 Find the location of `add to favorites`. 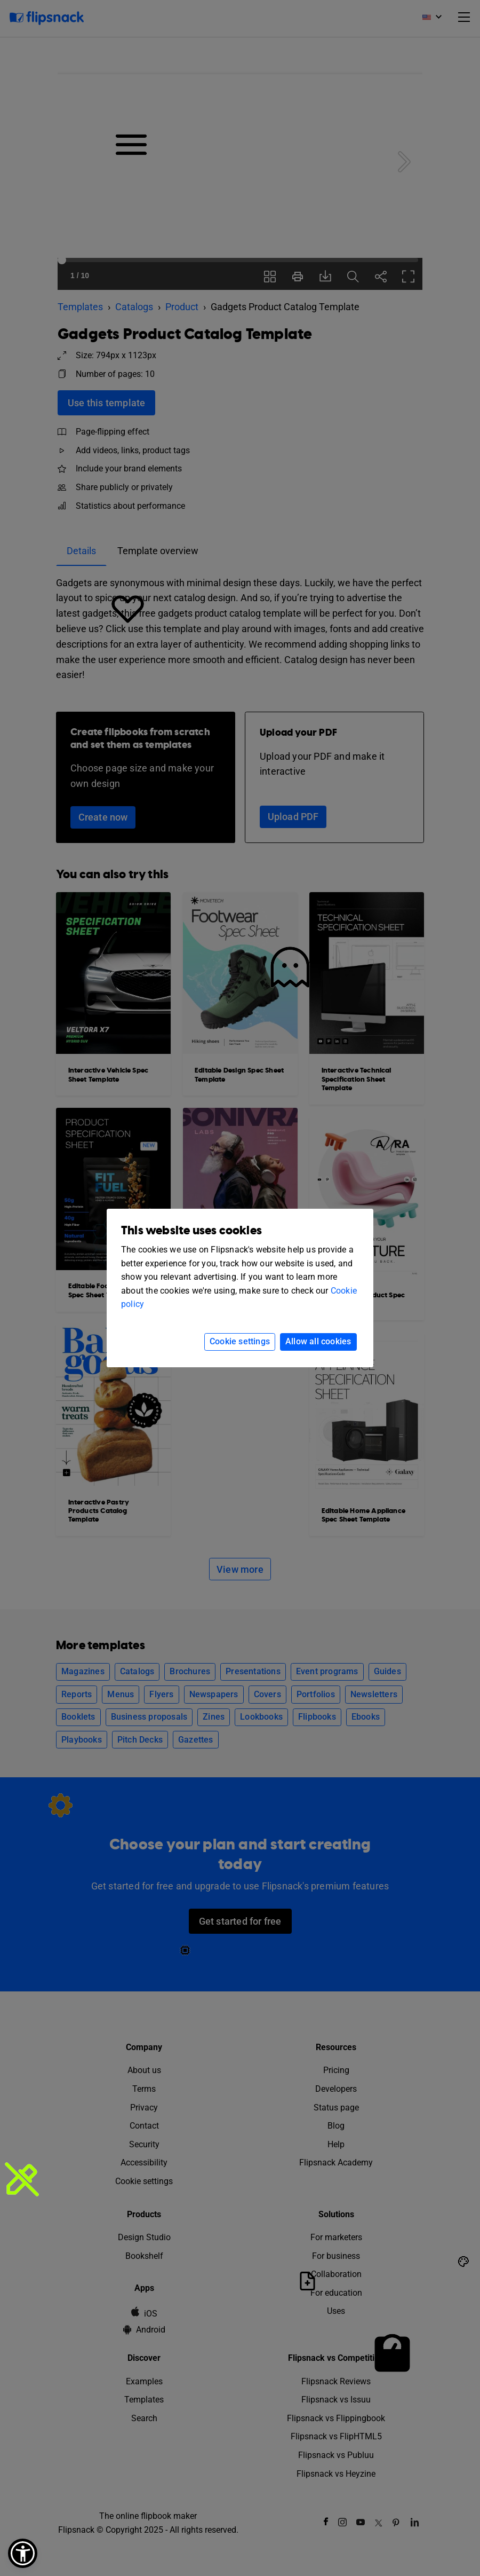

add to favorites is located at coordinates (127, 608).